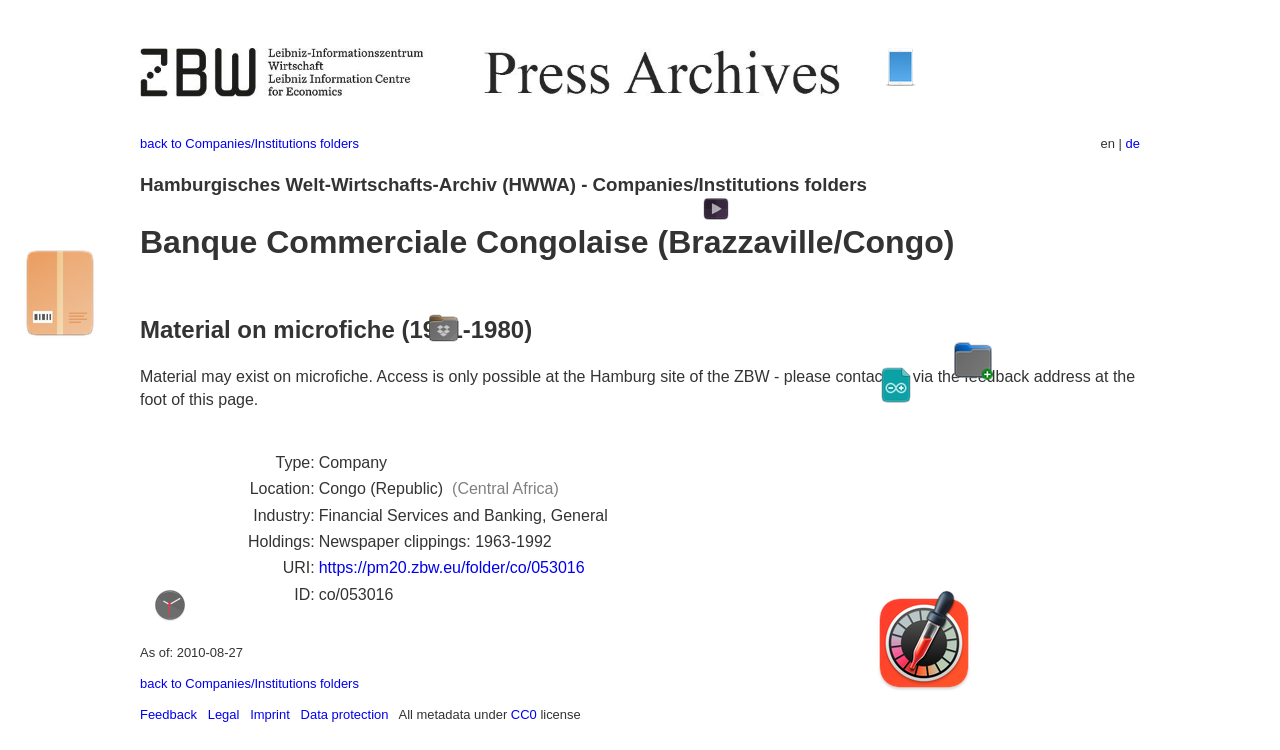 The image size is (1280, 750). I want to click on video file type indicator, so click(716, 208).